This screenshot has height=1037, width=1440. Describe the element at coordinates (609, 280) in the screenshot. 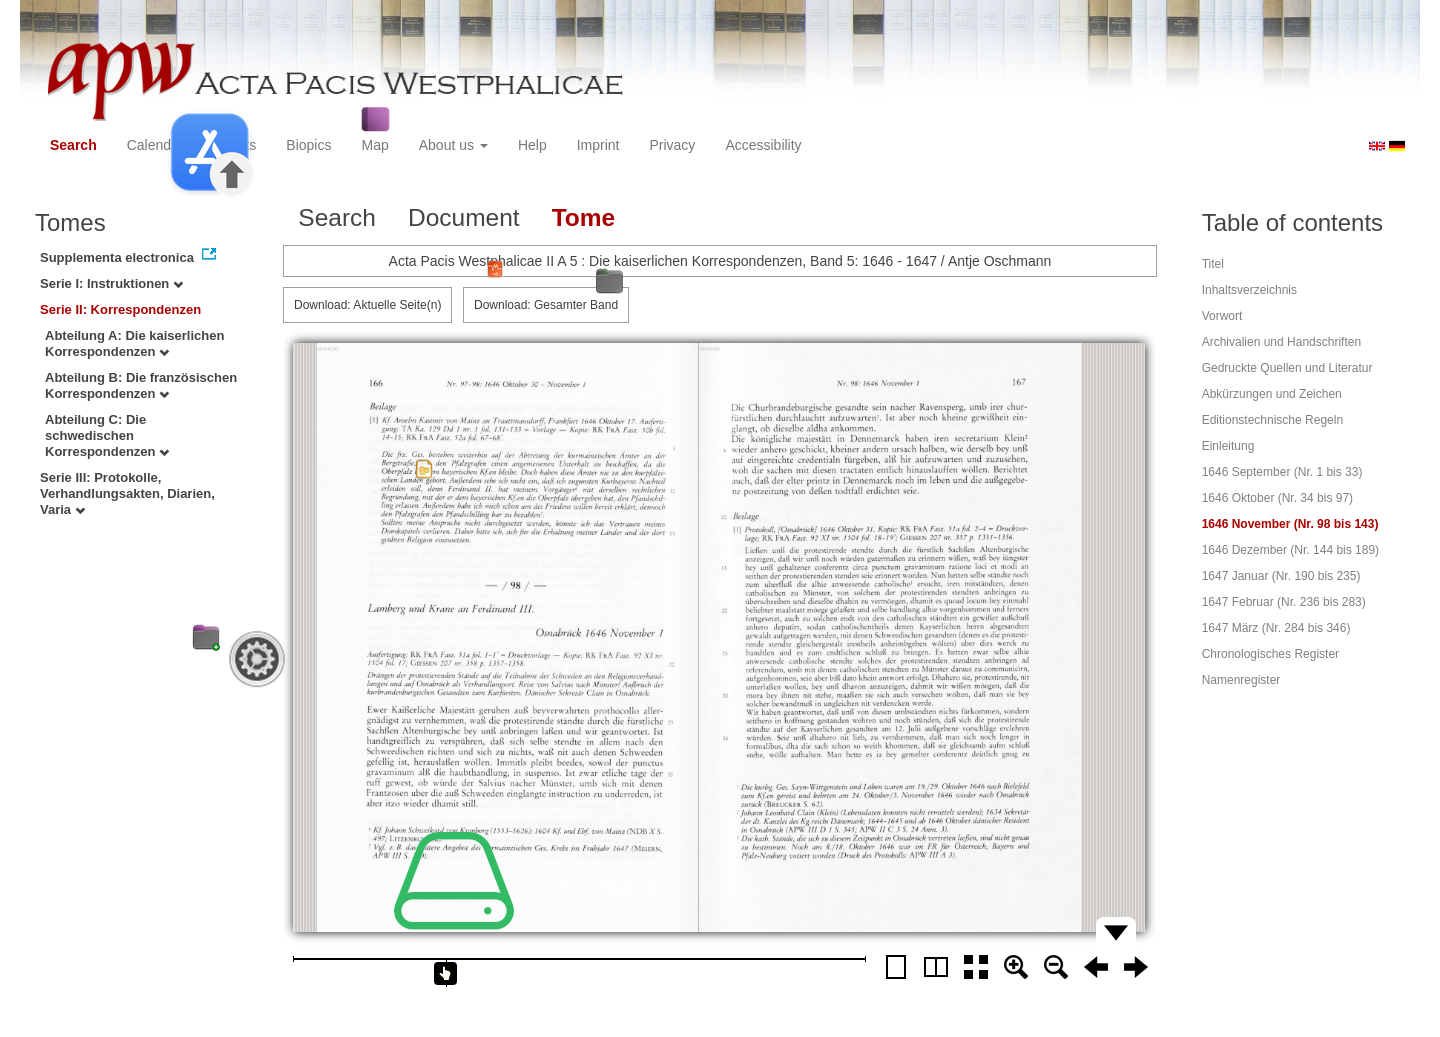

I see `open a folder to view its contents` at that location.